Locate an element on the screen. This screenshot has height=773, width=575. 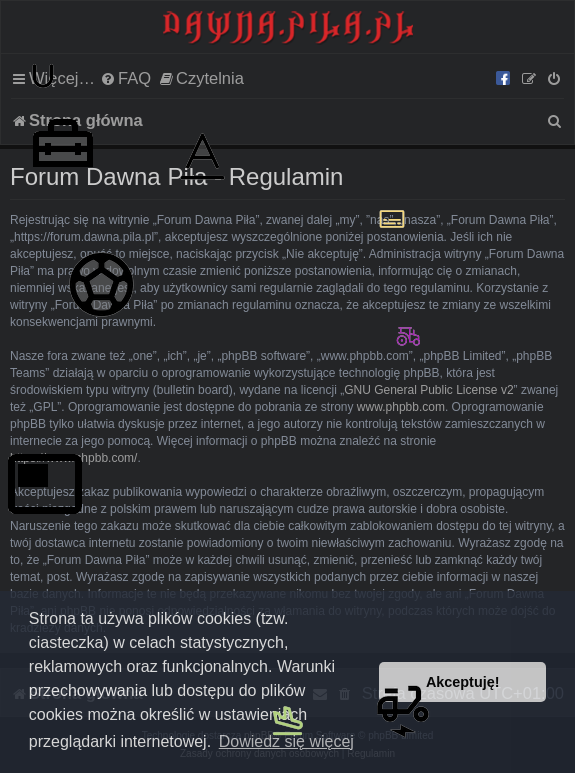
access soccer or football content is located at coordinates (101, 284).